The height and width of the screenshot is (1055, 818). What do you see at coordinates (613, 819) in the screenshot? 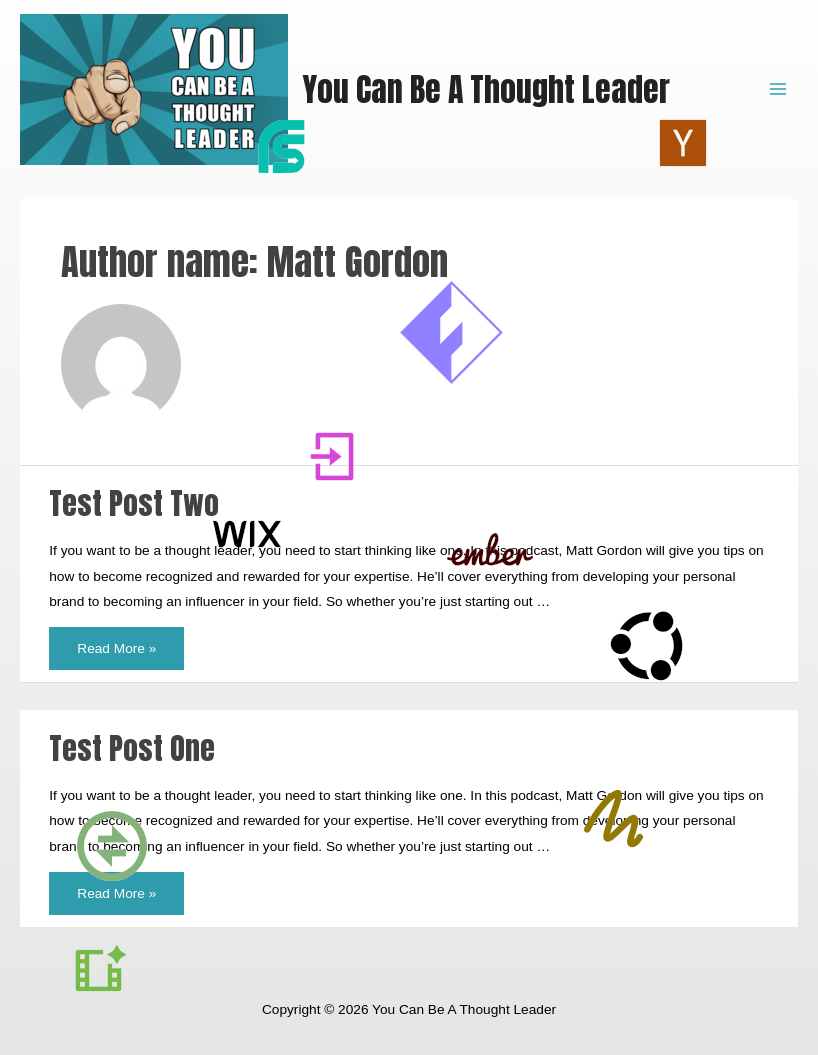
I see `open sketching or drawing tool` at bounding box center [613, 819].